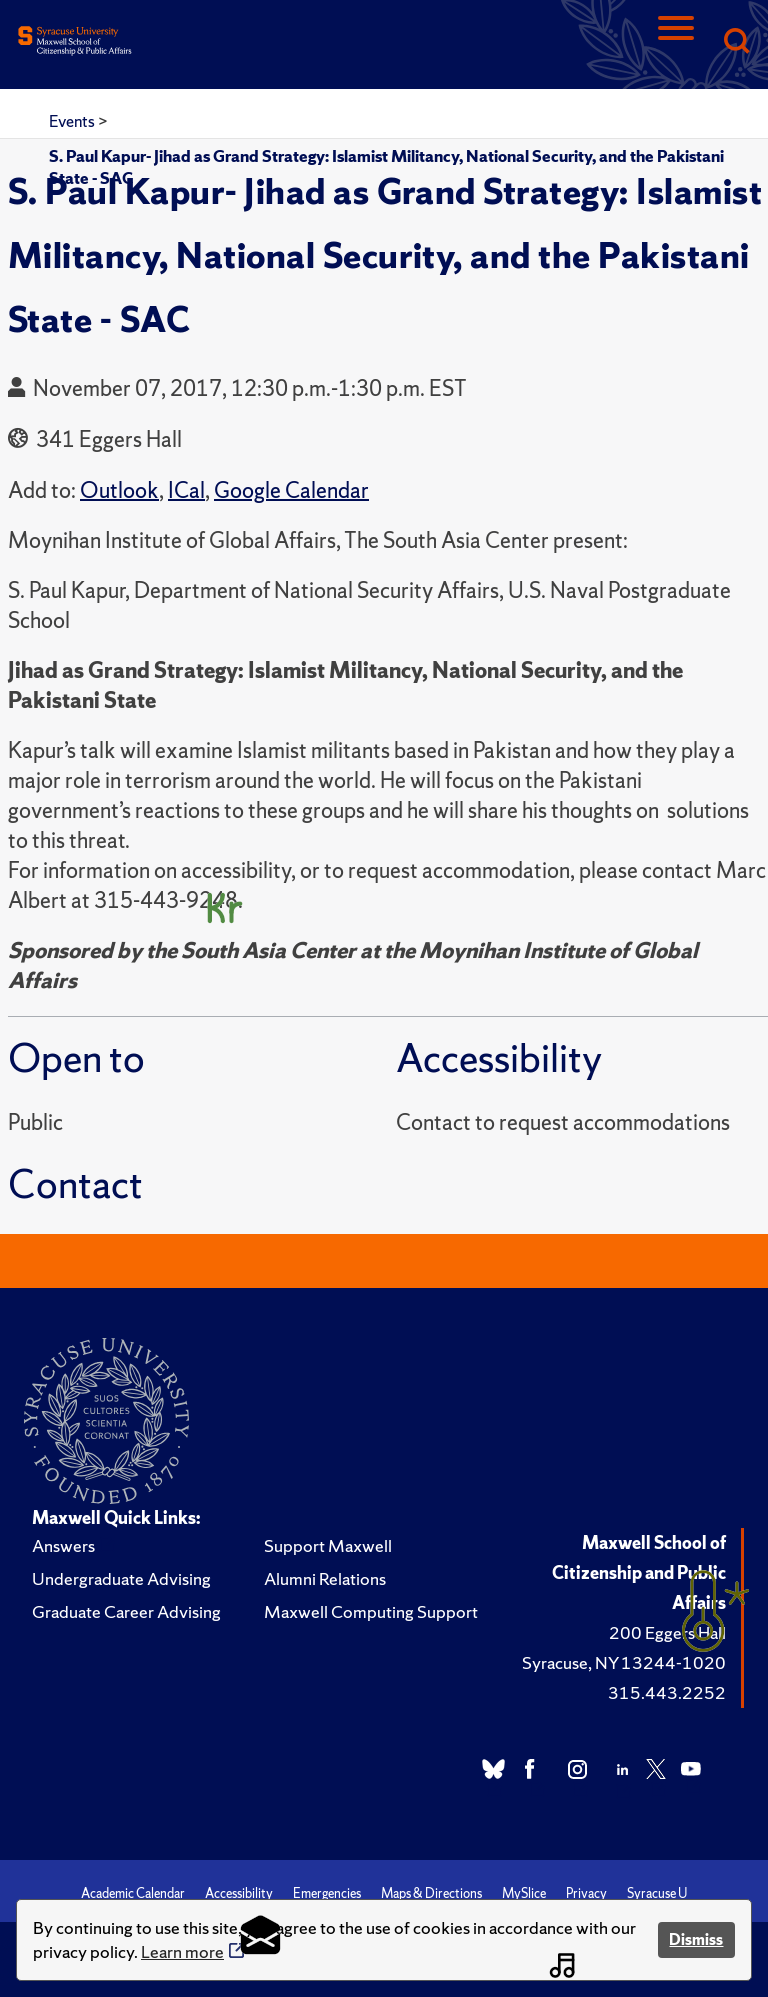 The width and height of the screenshot is (768, 1997). What do you see at coordinates (260, 1934) in the screenshot?
I see `view opened or read messages` at bounding box center [260, 1934].